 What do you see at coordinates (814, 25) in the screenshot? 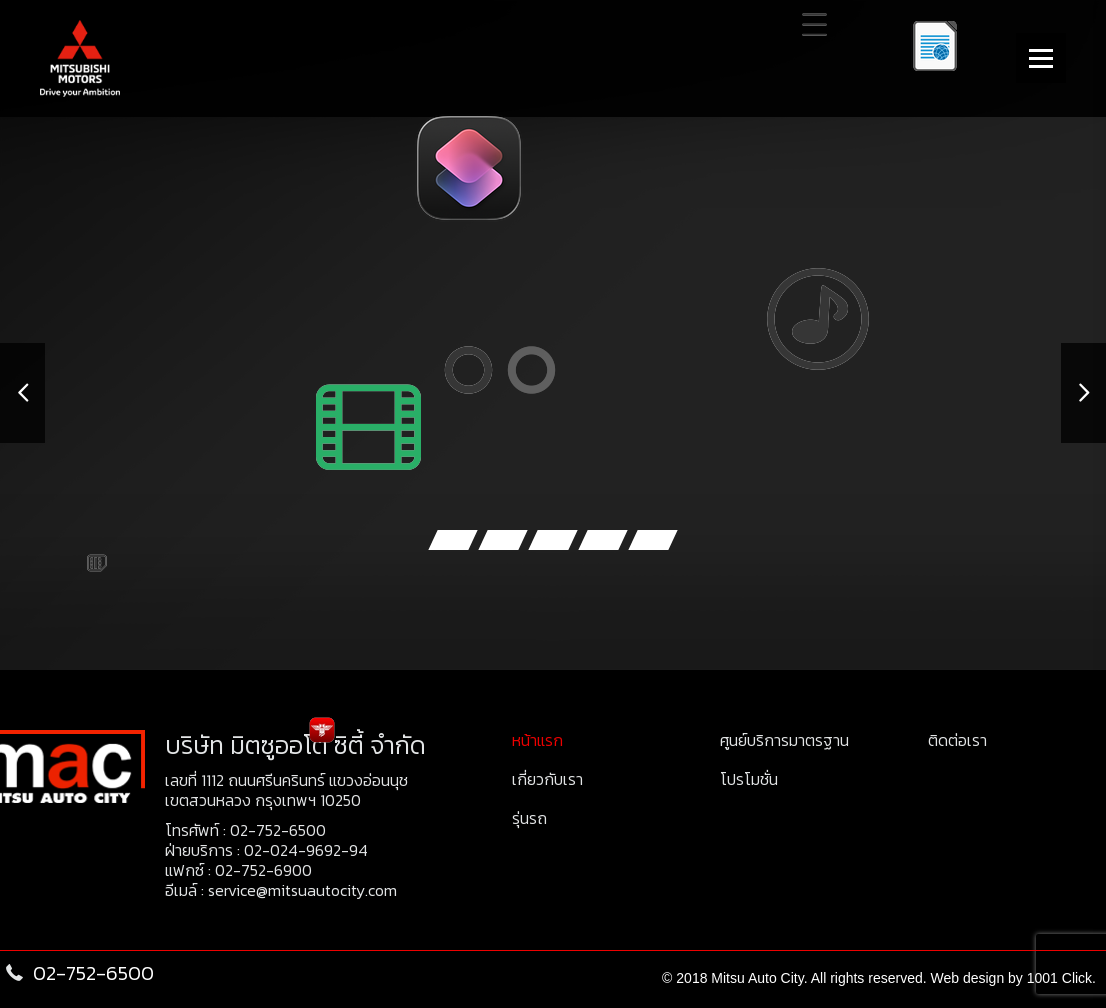
I see `open navigation menu` at bounding box center [814, 25].